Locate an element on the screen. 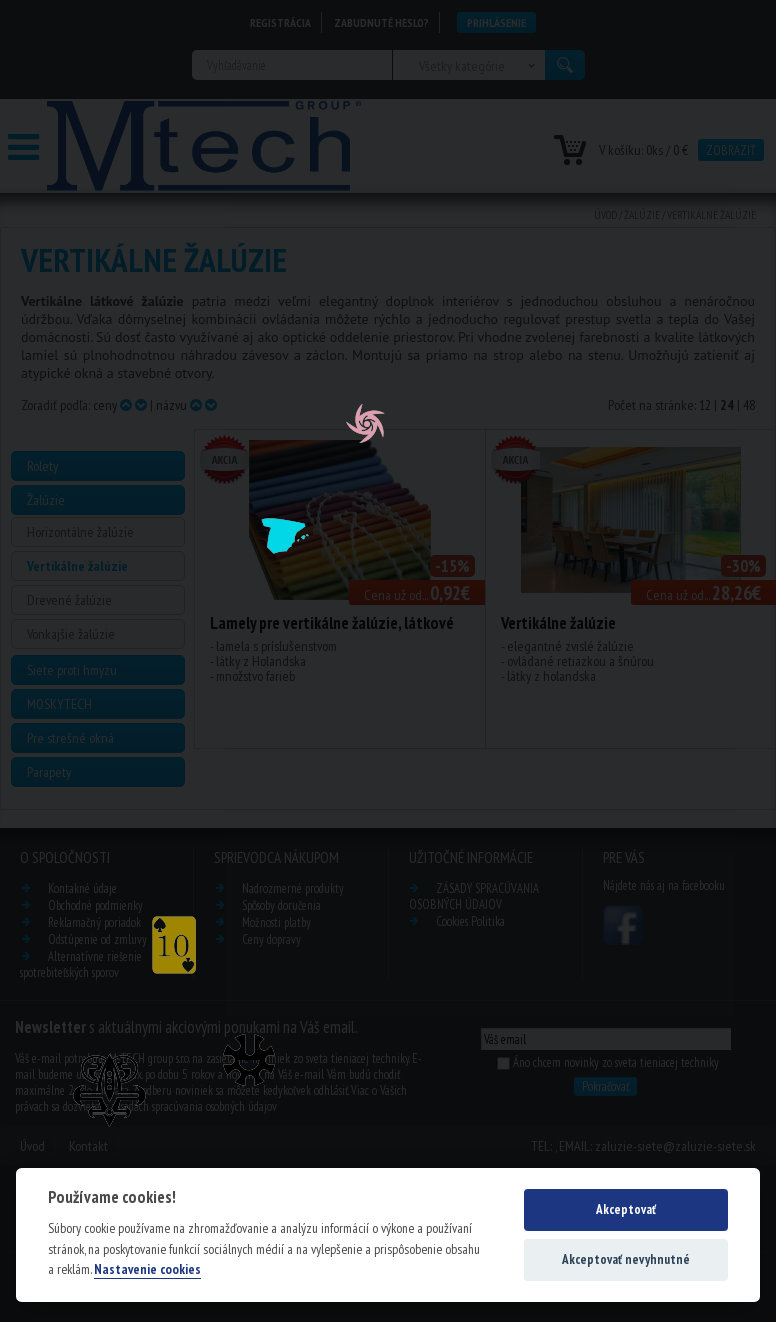 The width and height of the screenshot is (776, 1322). decorative tribal or abstract emblem is located at coordinates (109, 1090).